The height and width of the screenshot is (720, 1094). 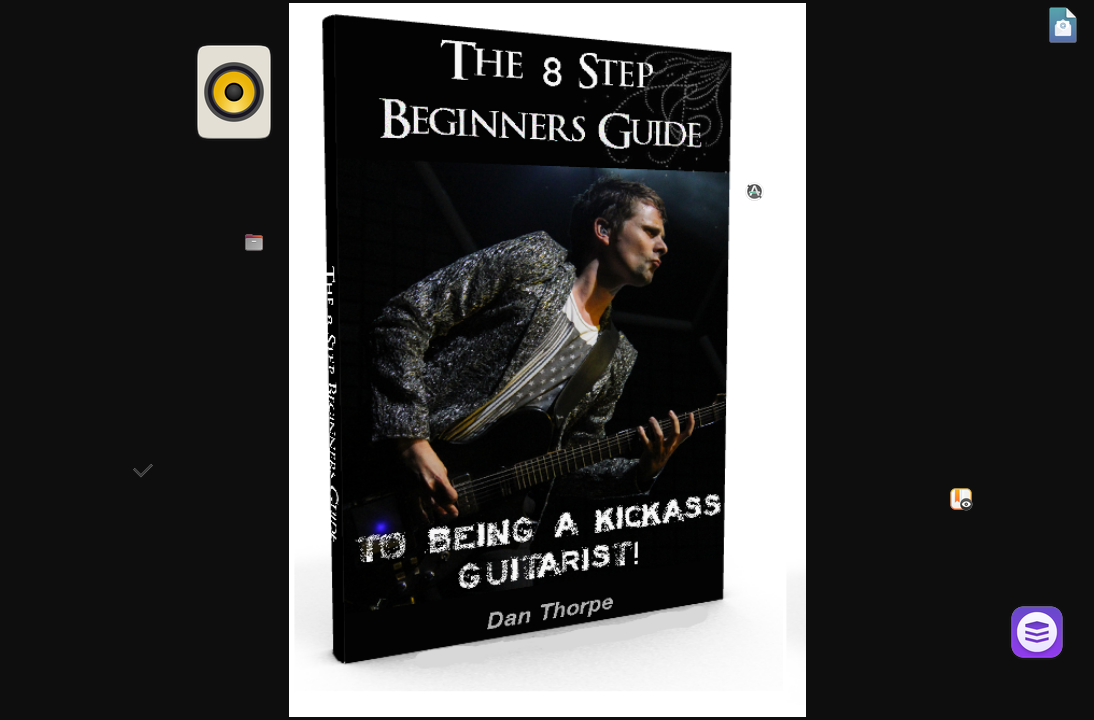 What do you see at coordinates (1037, 632) in the screenshot?
I see `open stack app for organizing files or content` at bounding box center [1037, 632].